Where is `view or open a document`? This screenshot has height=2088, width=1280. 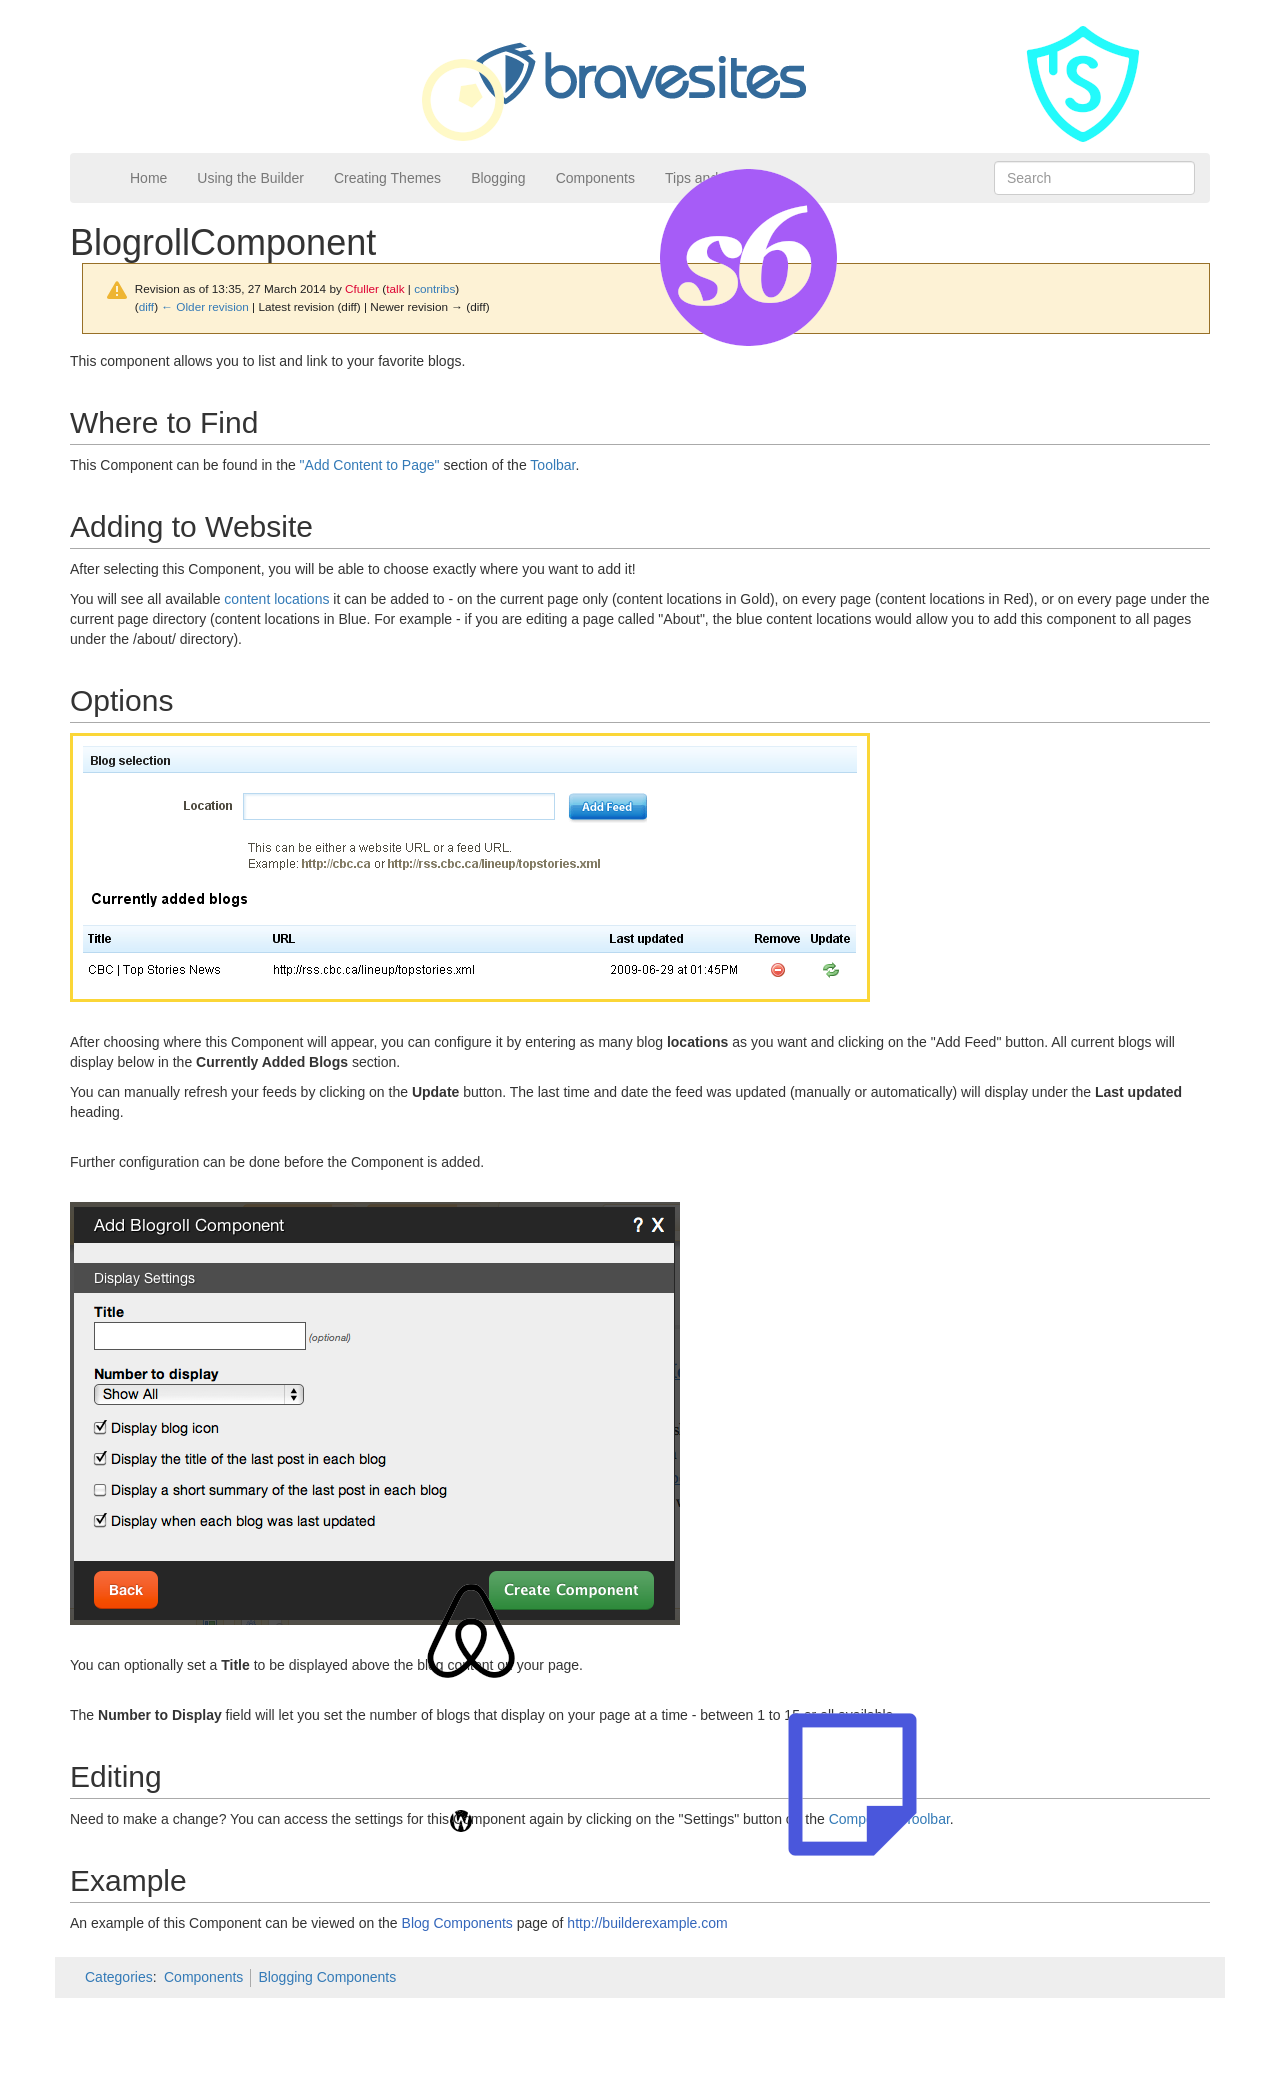 view or open a document is located at coordinates (852, 1784).